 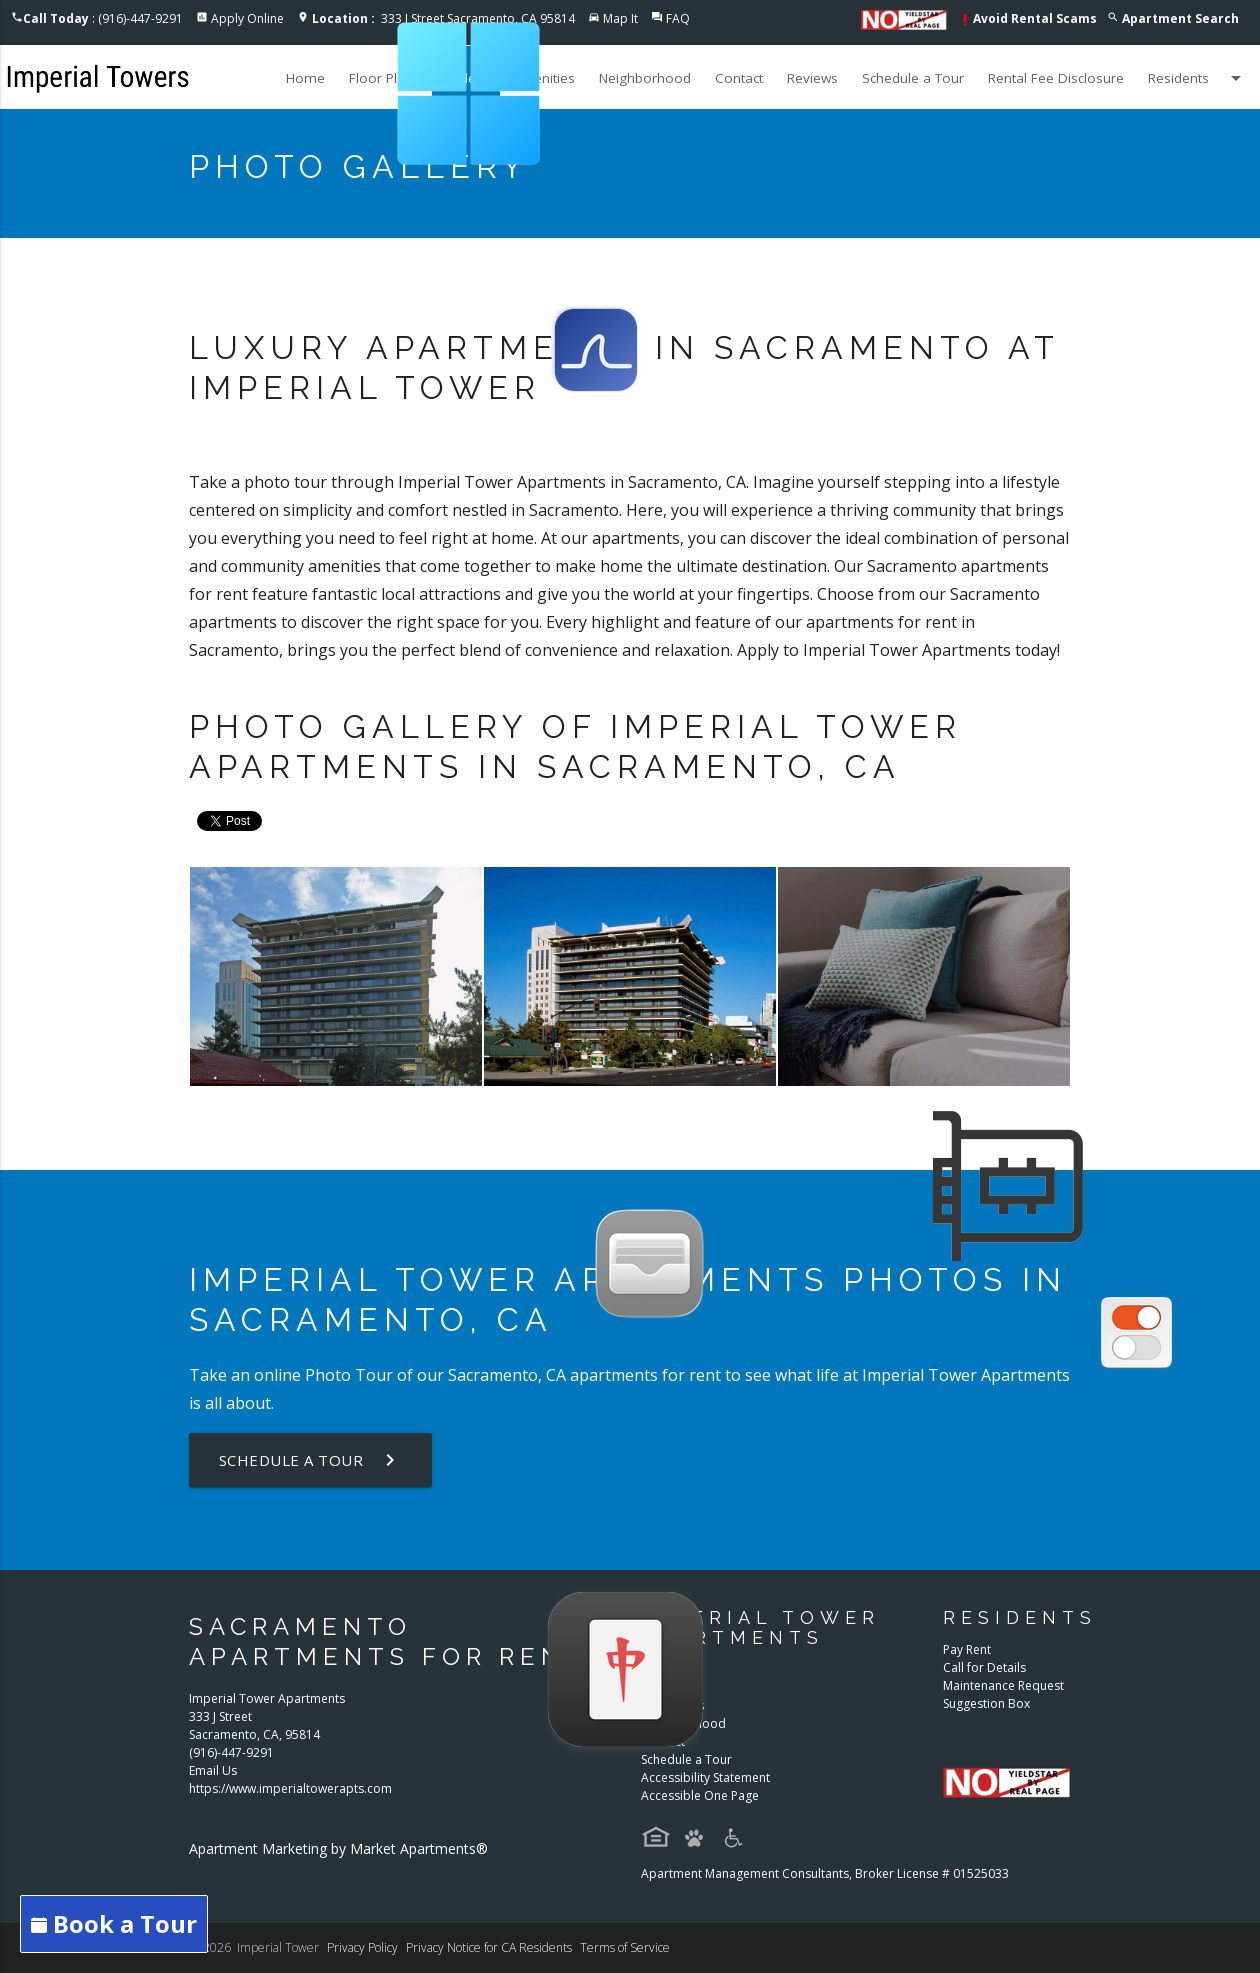 I want to click on open wireshark network protocol analyzer, so click(x=596, y=350).